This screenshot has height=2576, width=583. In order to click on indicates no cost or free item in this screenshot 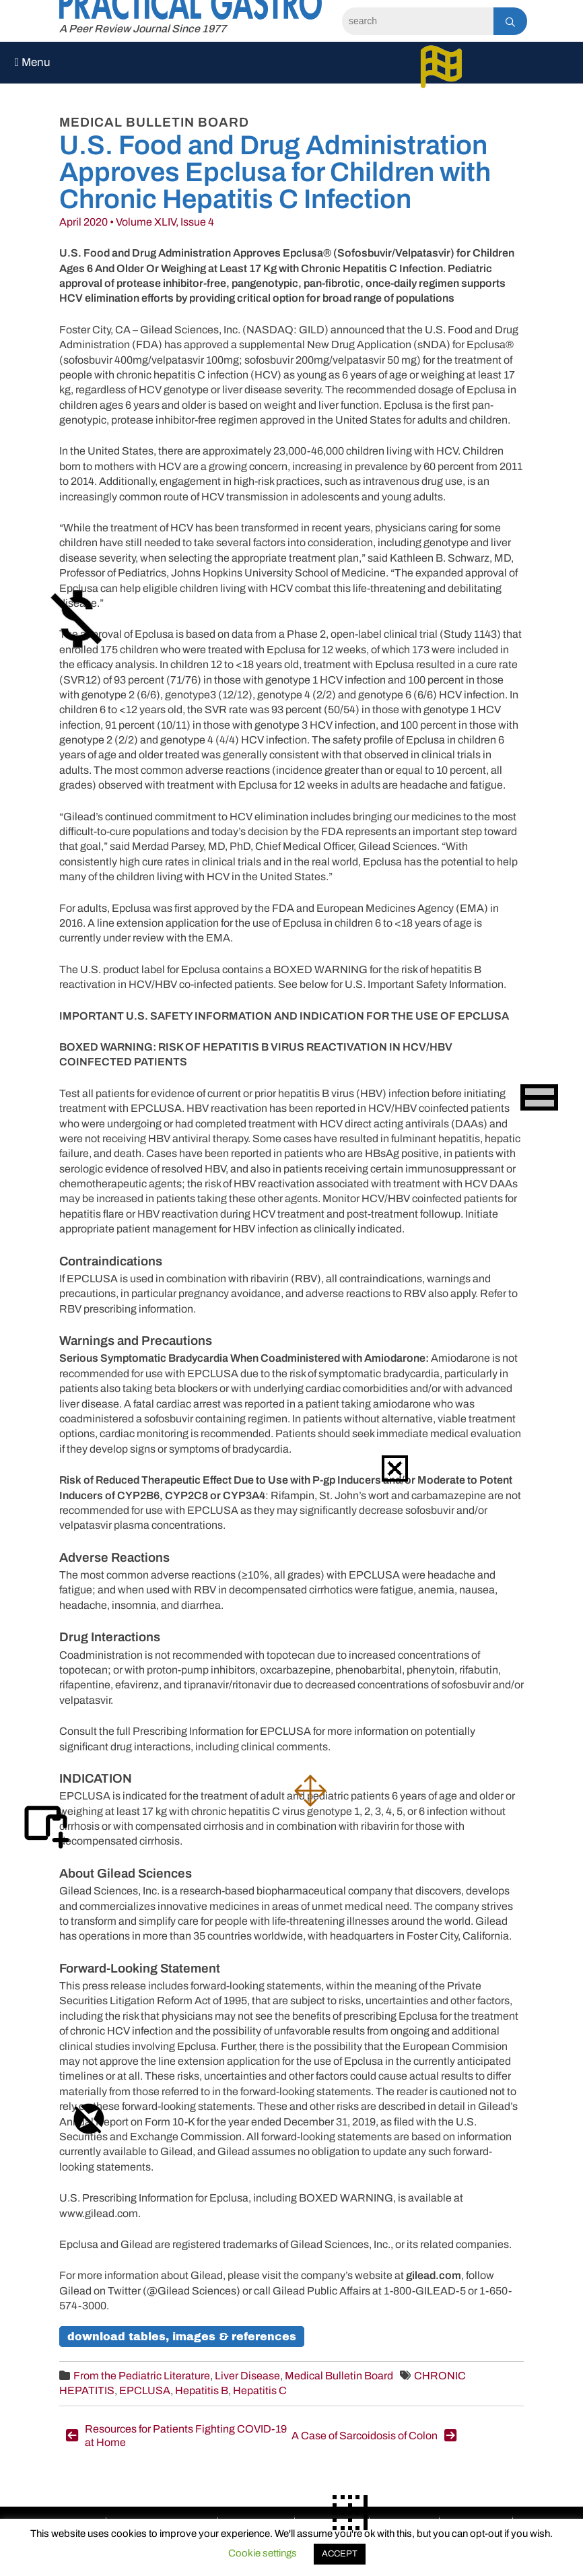, I will do `click(76, 619)`.